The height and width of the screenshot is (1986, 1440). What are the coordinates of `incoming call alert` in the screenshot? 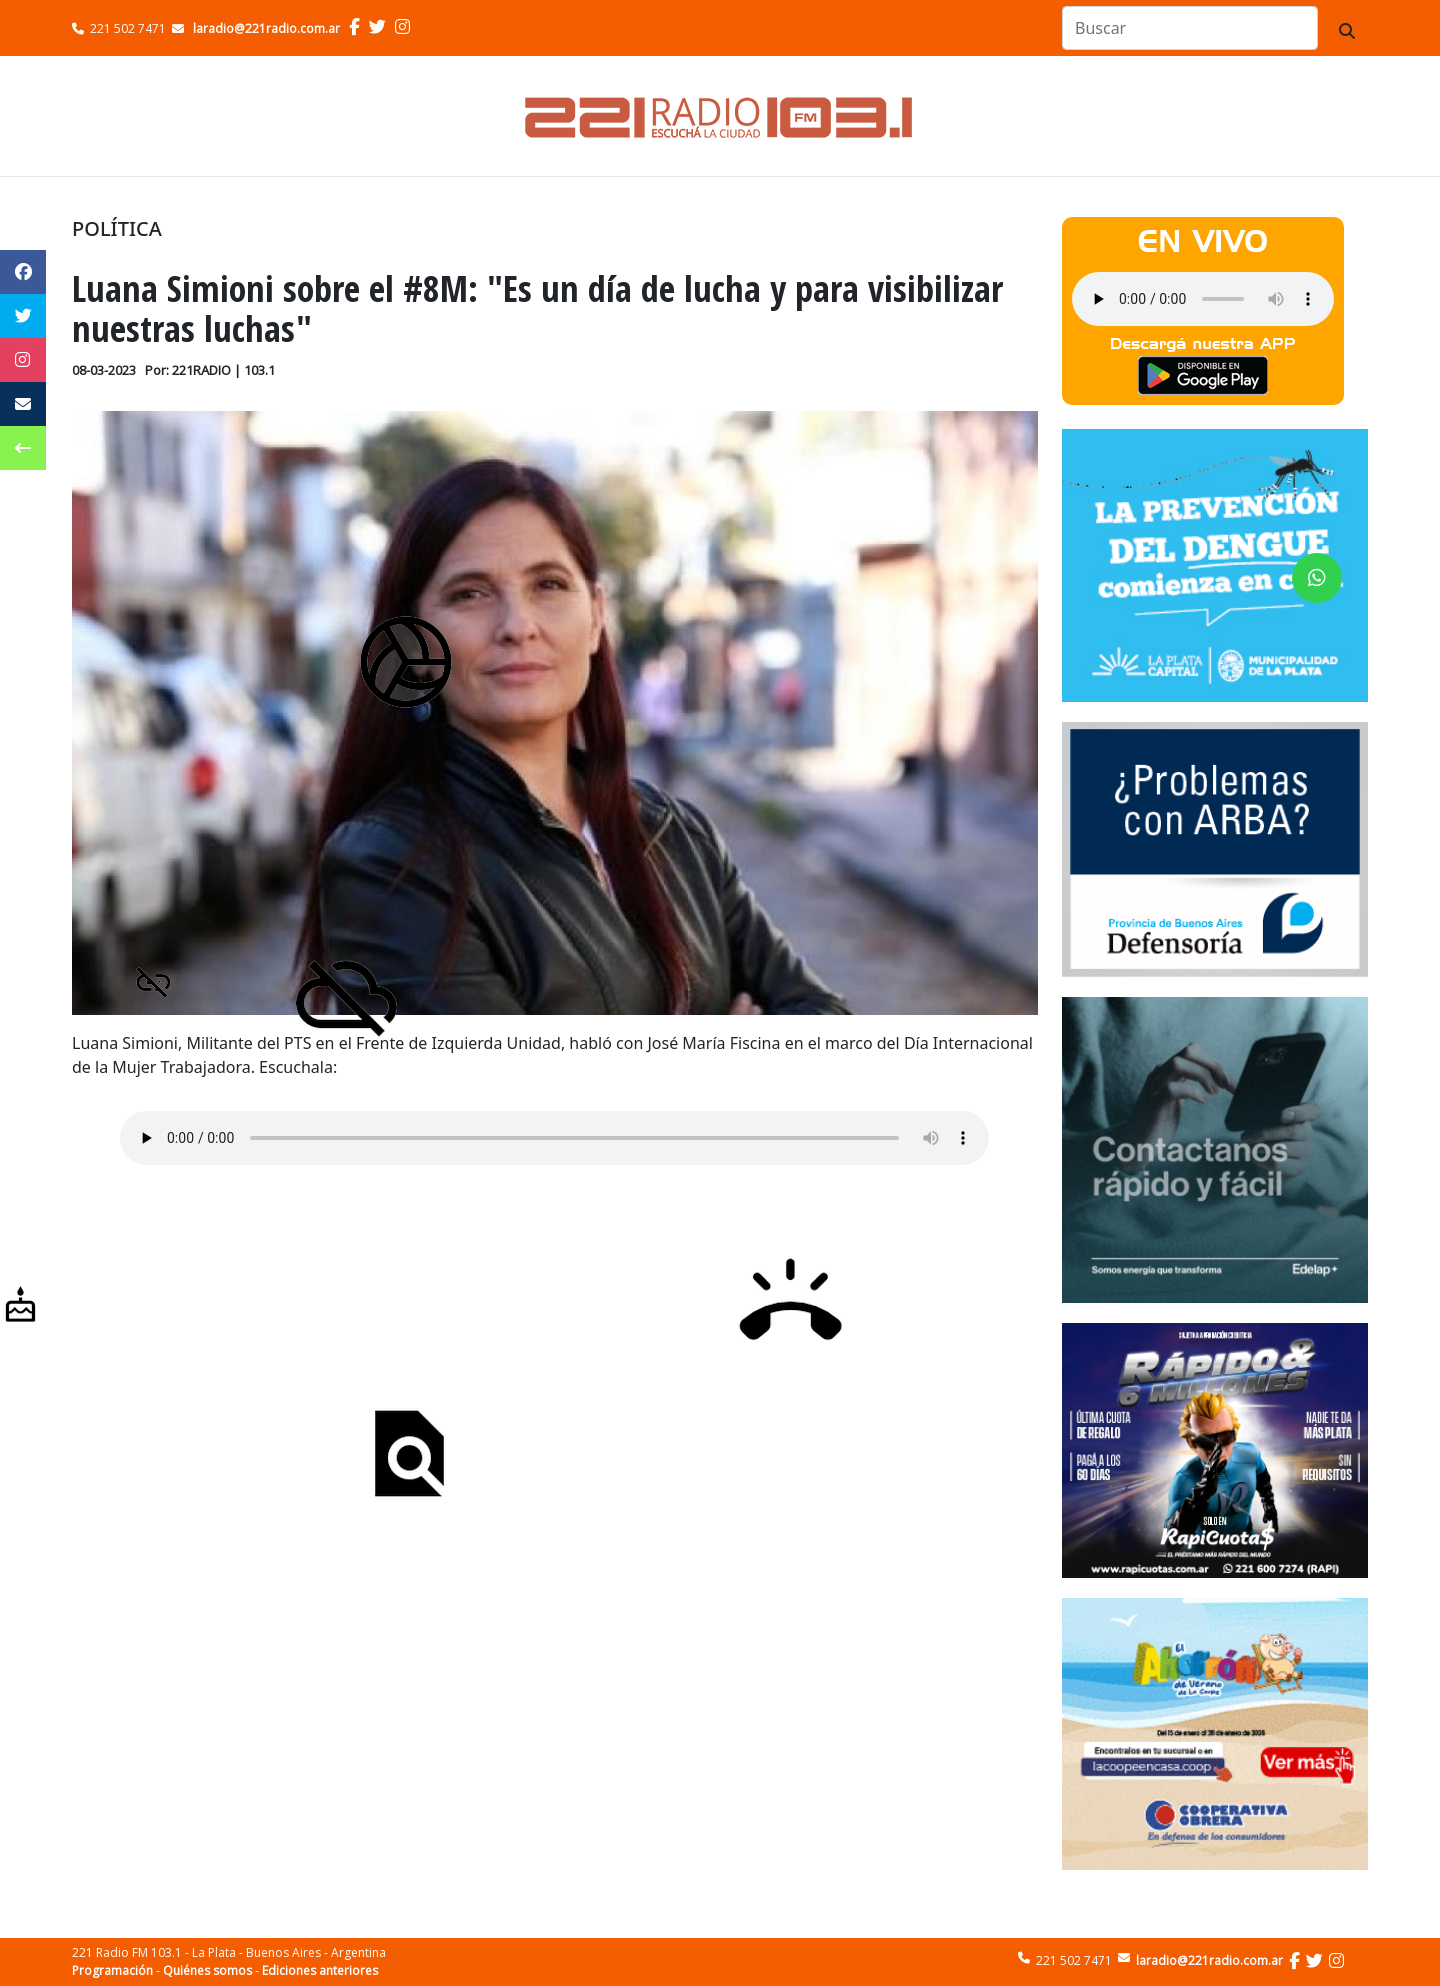 It's located at (790, 1301).